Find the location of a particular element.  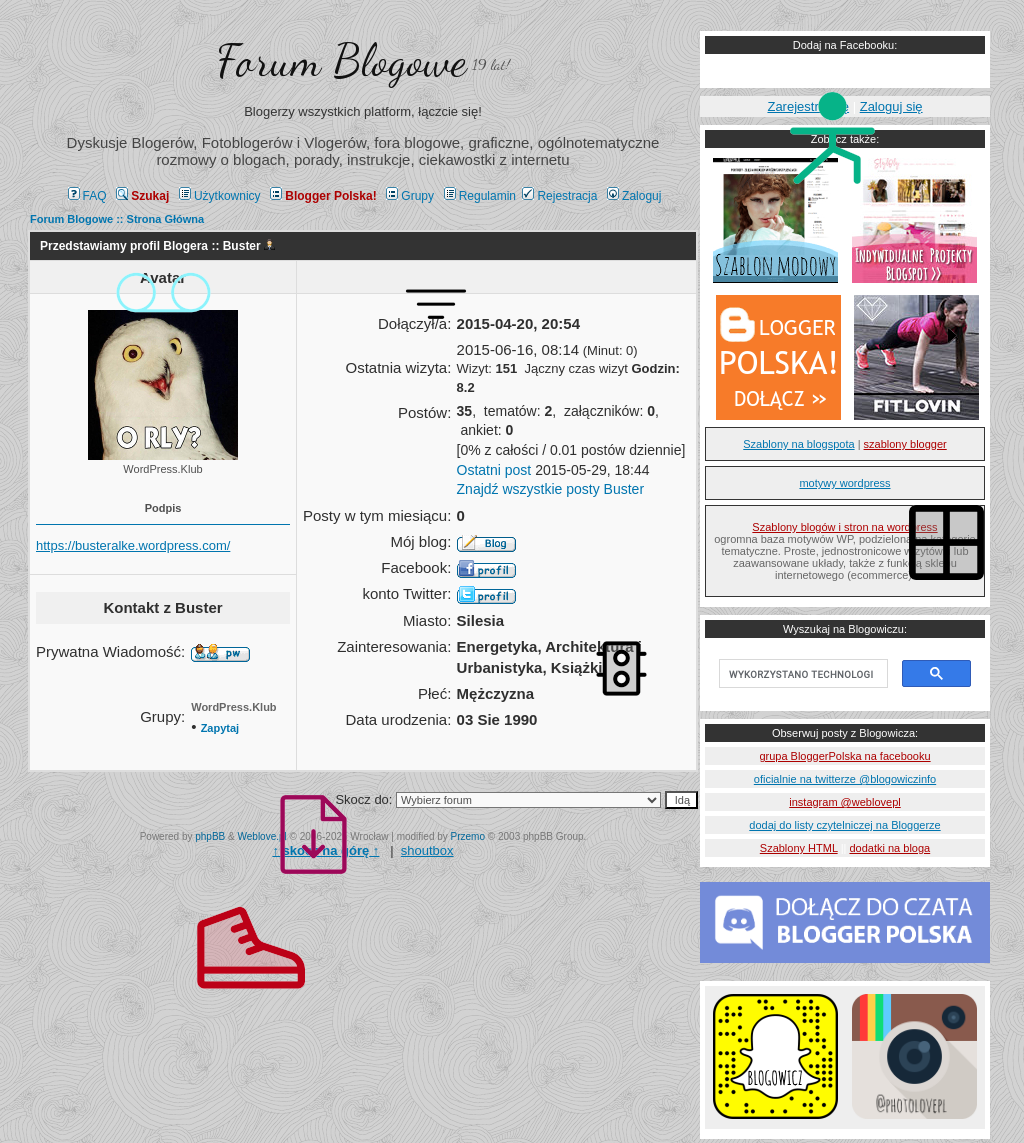

traffic or signal status indicator is located at coordinates (621, 668).